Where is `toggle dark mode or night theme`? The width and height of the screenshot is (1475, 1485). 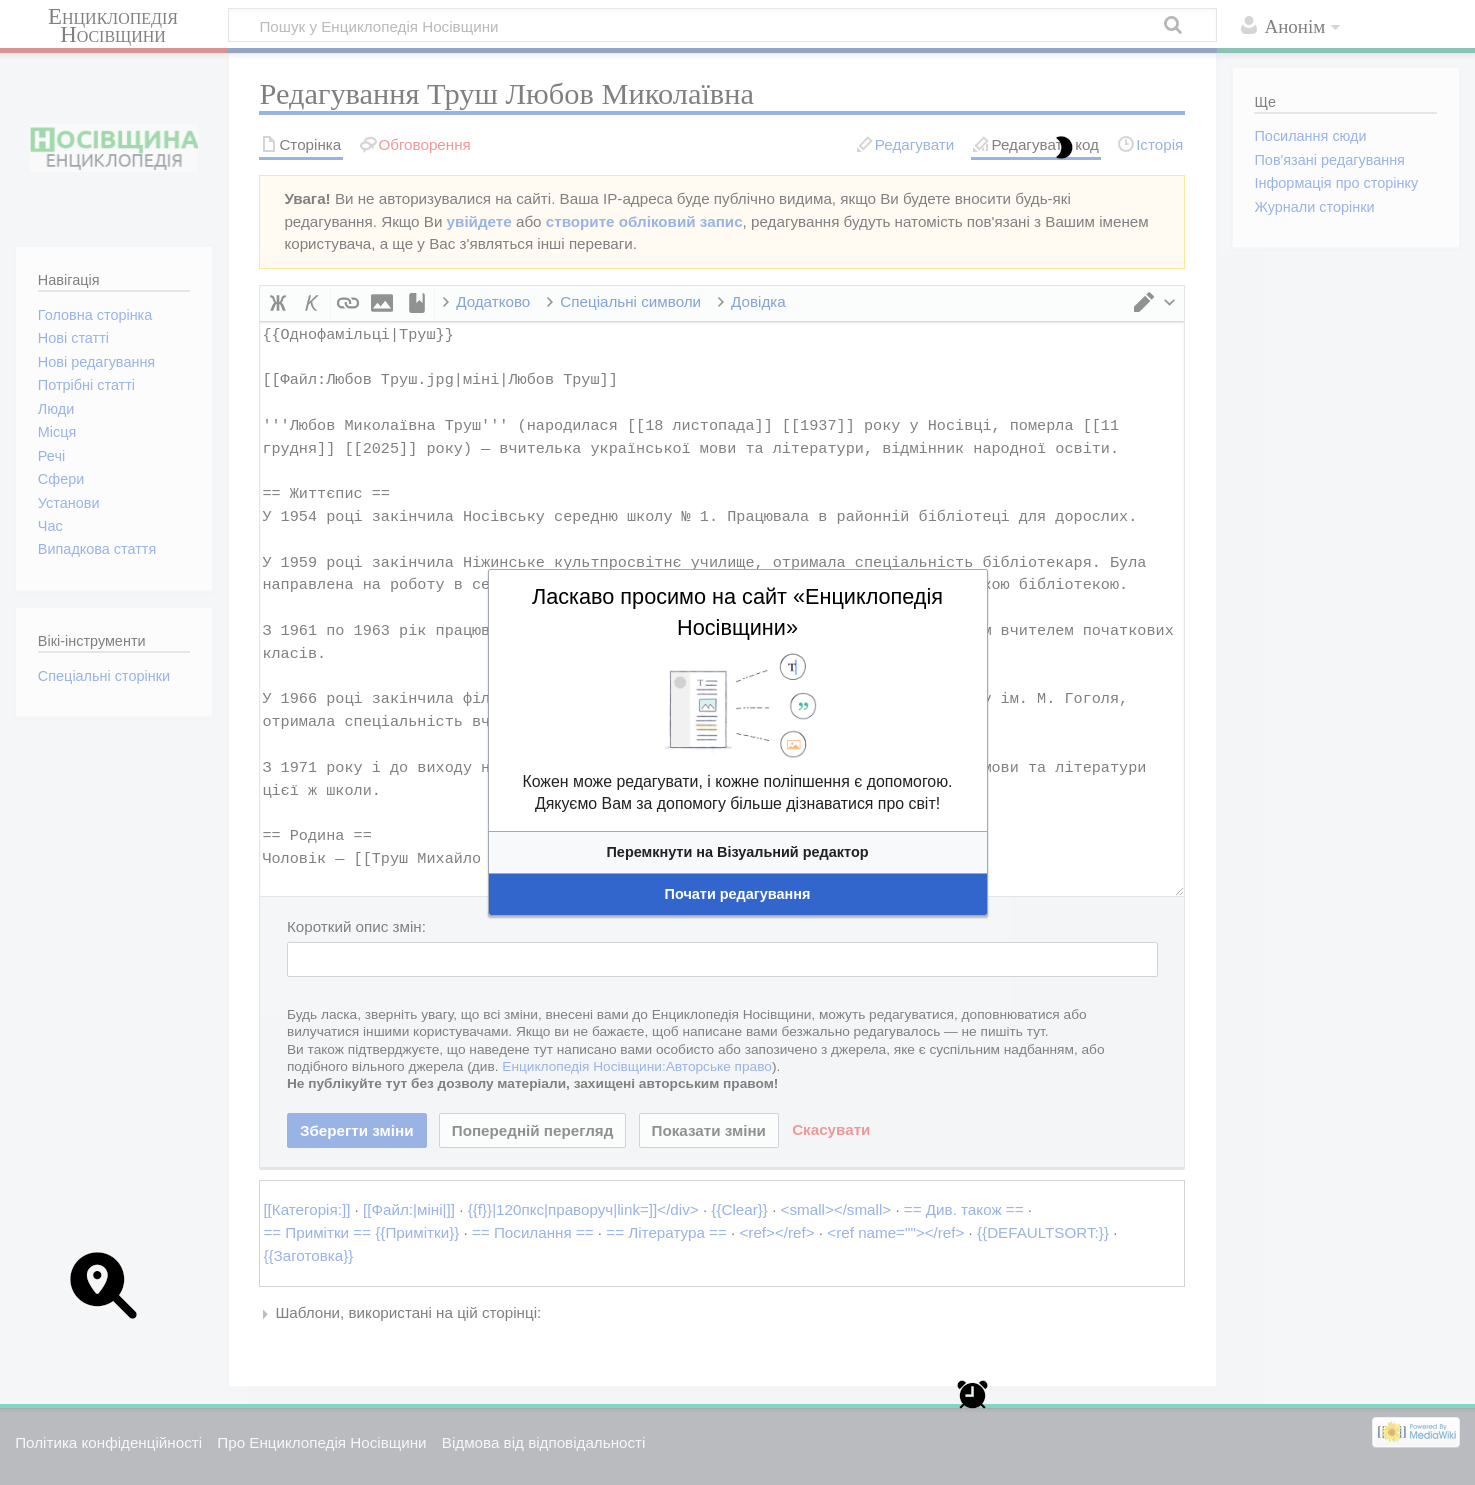
toggle dark mode or night theme is located at coordinates (1063, 147).